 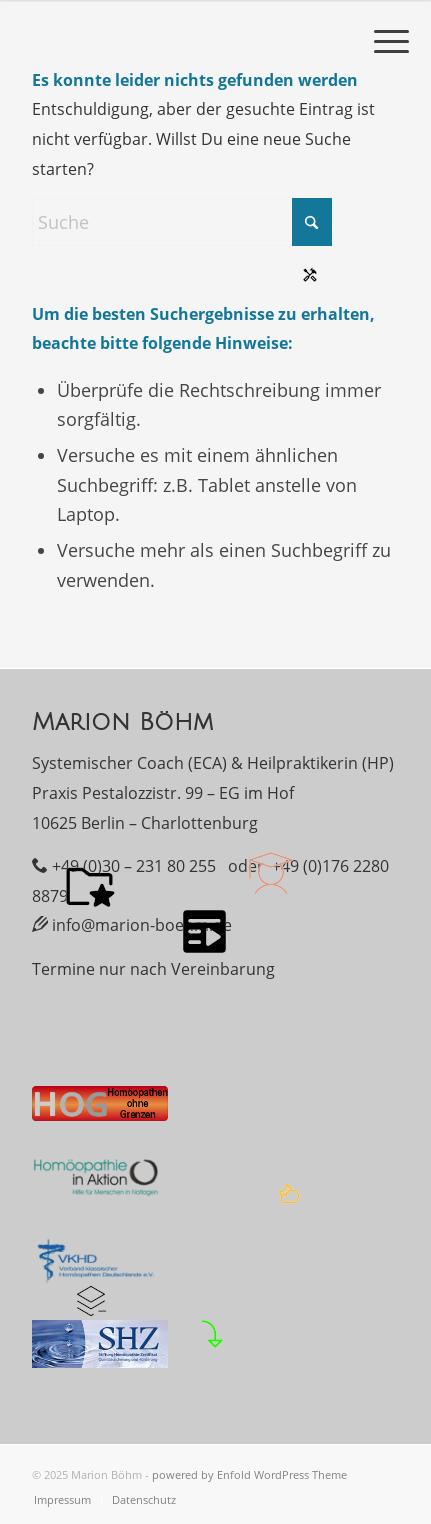 What do you see at coordinates (212, 1334) in the screenshot?
I see `navigate to the next item below` at bounding box center [212, 1334].